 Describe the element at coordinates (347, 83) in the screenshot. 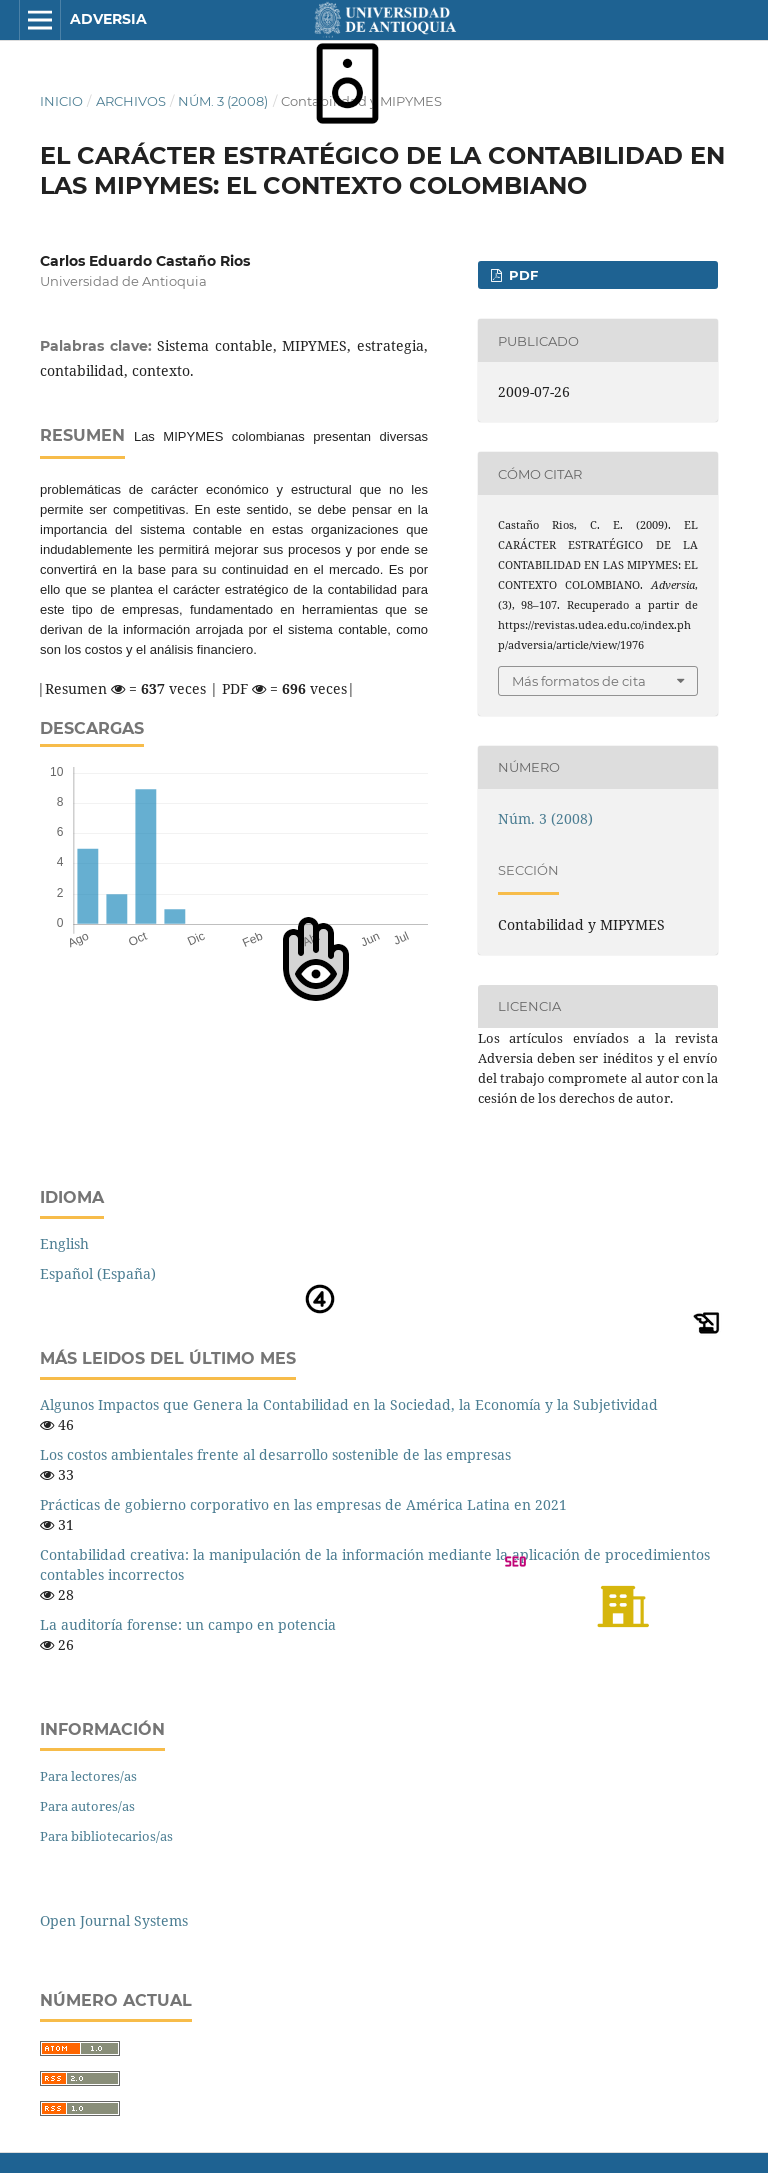

I see `adjust speaker or audio output settings` at that location.